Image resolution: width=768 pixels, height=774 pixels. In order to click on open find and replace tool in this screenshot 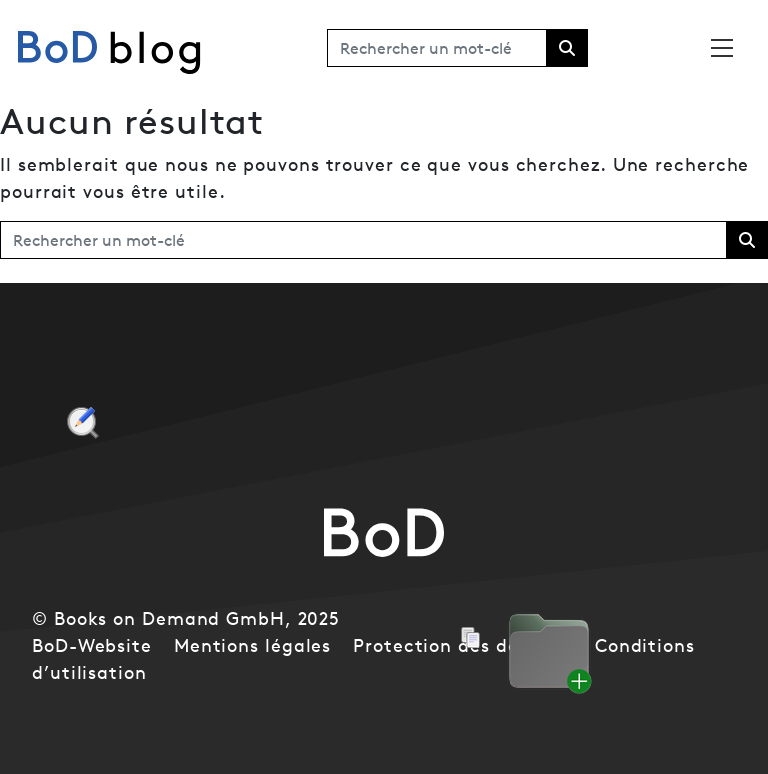, I will do `click(83, 423)`.